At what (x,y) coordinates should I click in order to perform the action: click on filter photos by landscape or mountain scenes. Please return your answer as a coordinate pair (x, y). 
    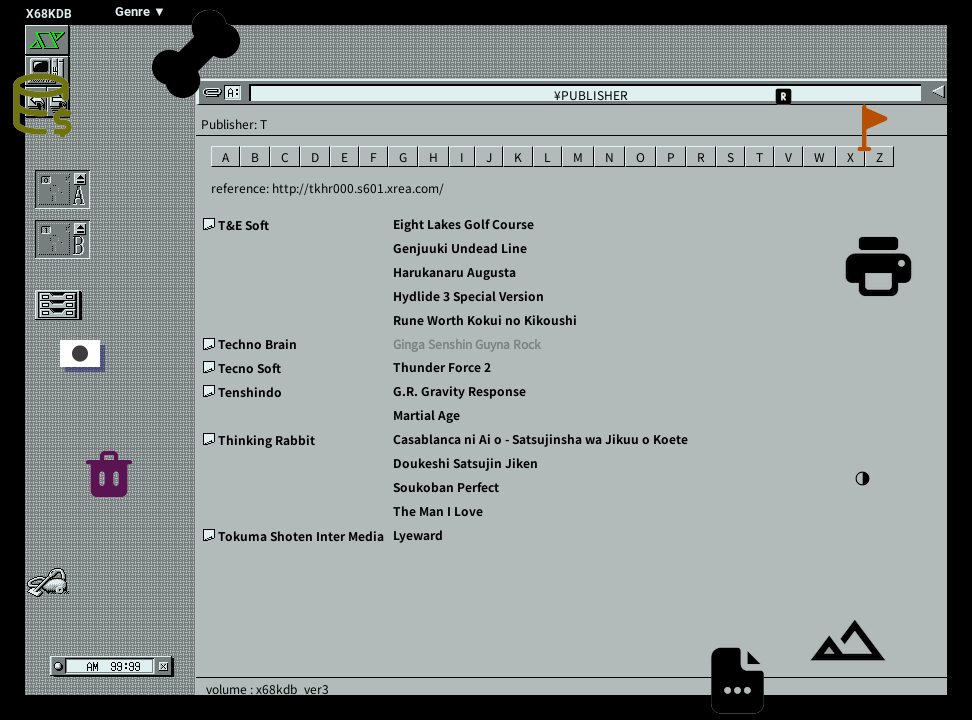
    Looking at the image, I should click on (848, 640).